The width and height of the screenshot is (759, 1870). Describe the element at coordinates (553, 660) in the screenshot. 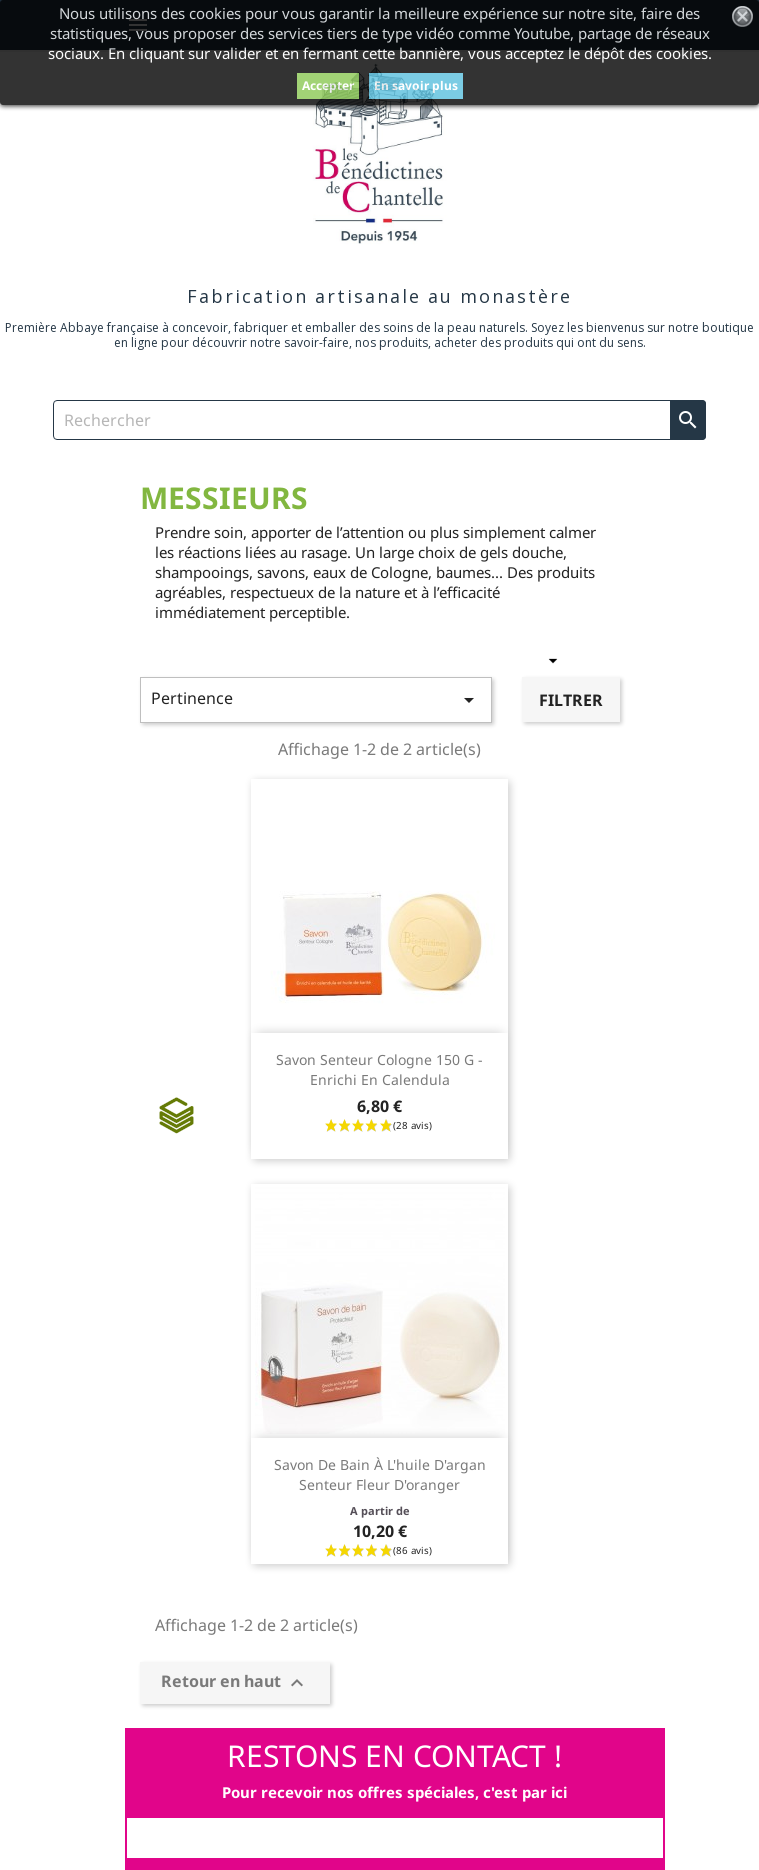

I see `expand a dropdown menu` at that location.